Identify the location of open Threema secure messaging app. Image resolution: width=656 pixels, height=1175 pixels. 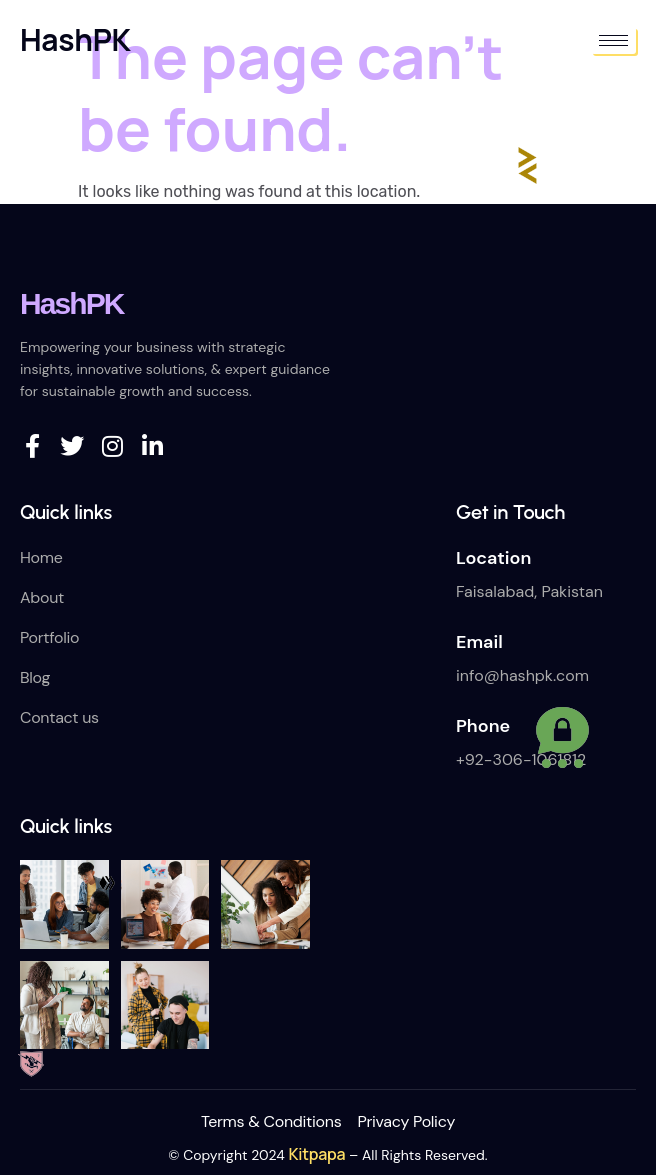
(562, 737).